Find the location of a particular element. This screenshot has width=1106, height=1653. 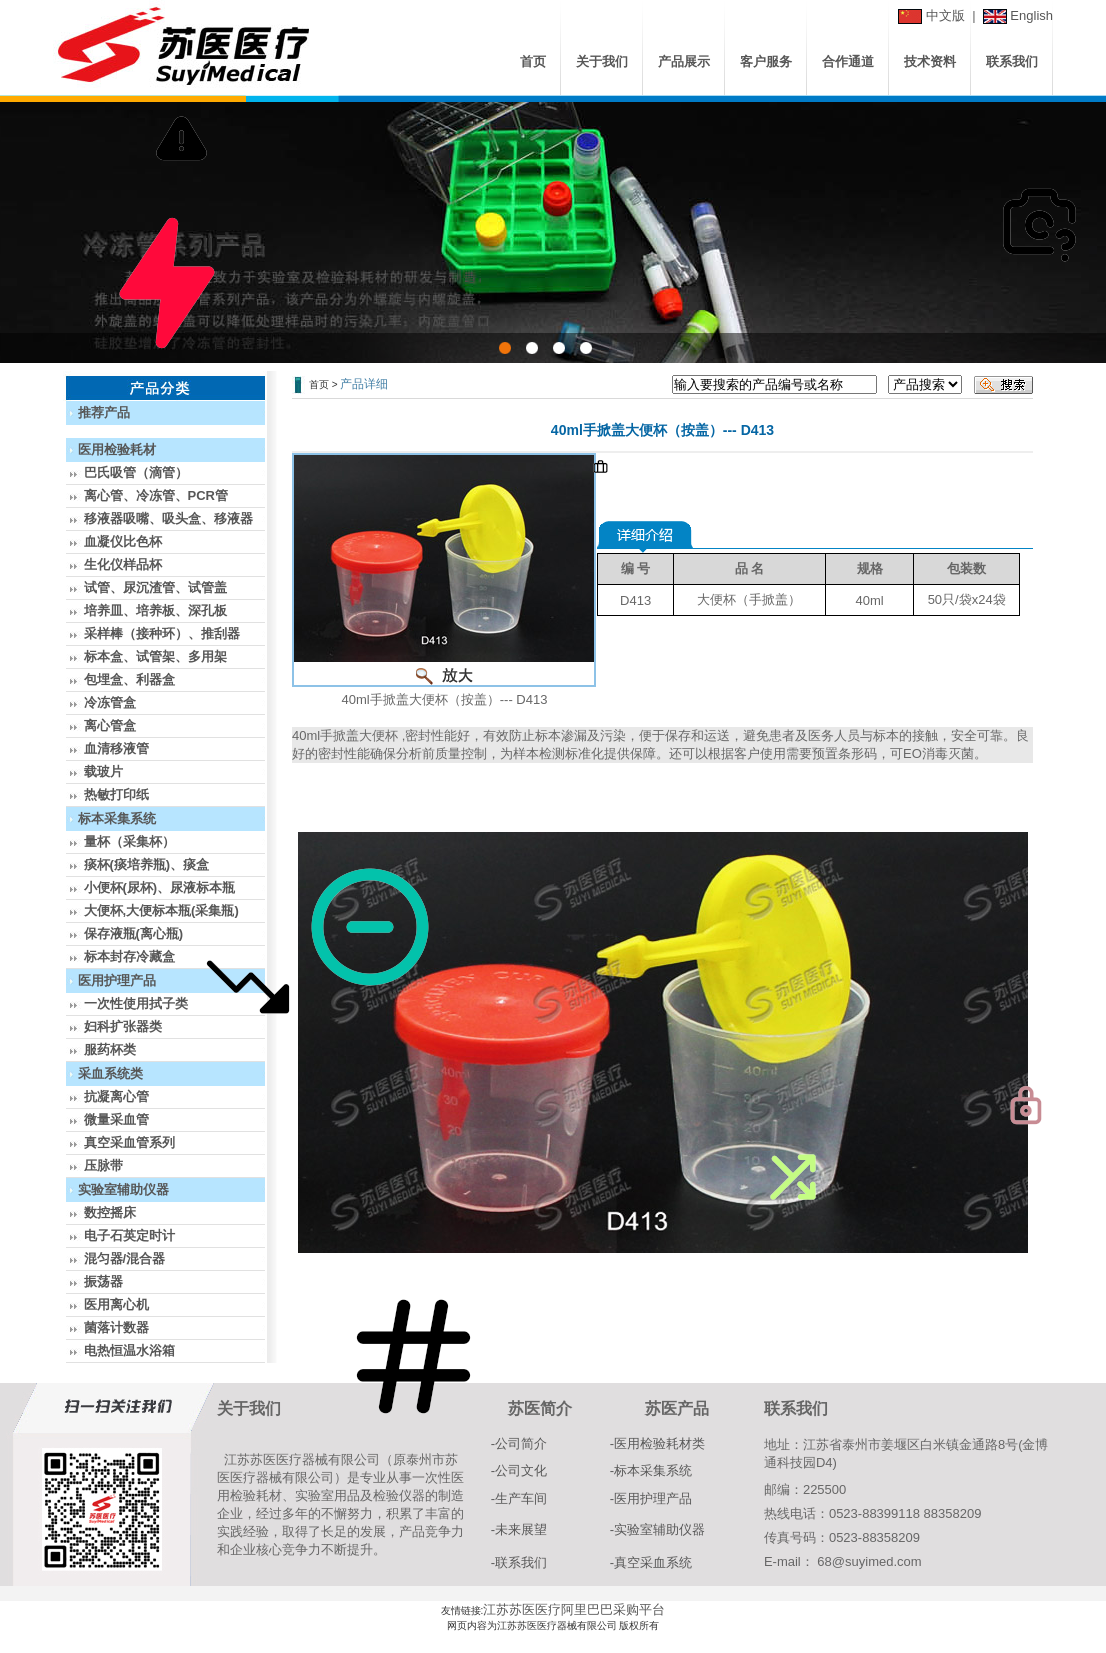

access work or business-related content is located at coordinates (600, 466).